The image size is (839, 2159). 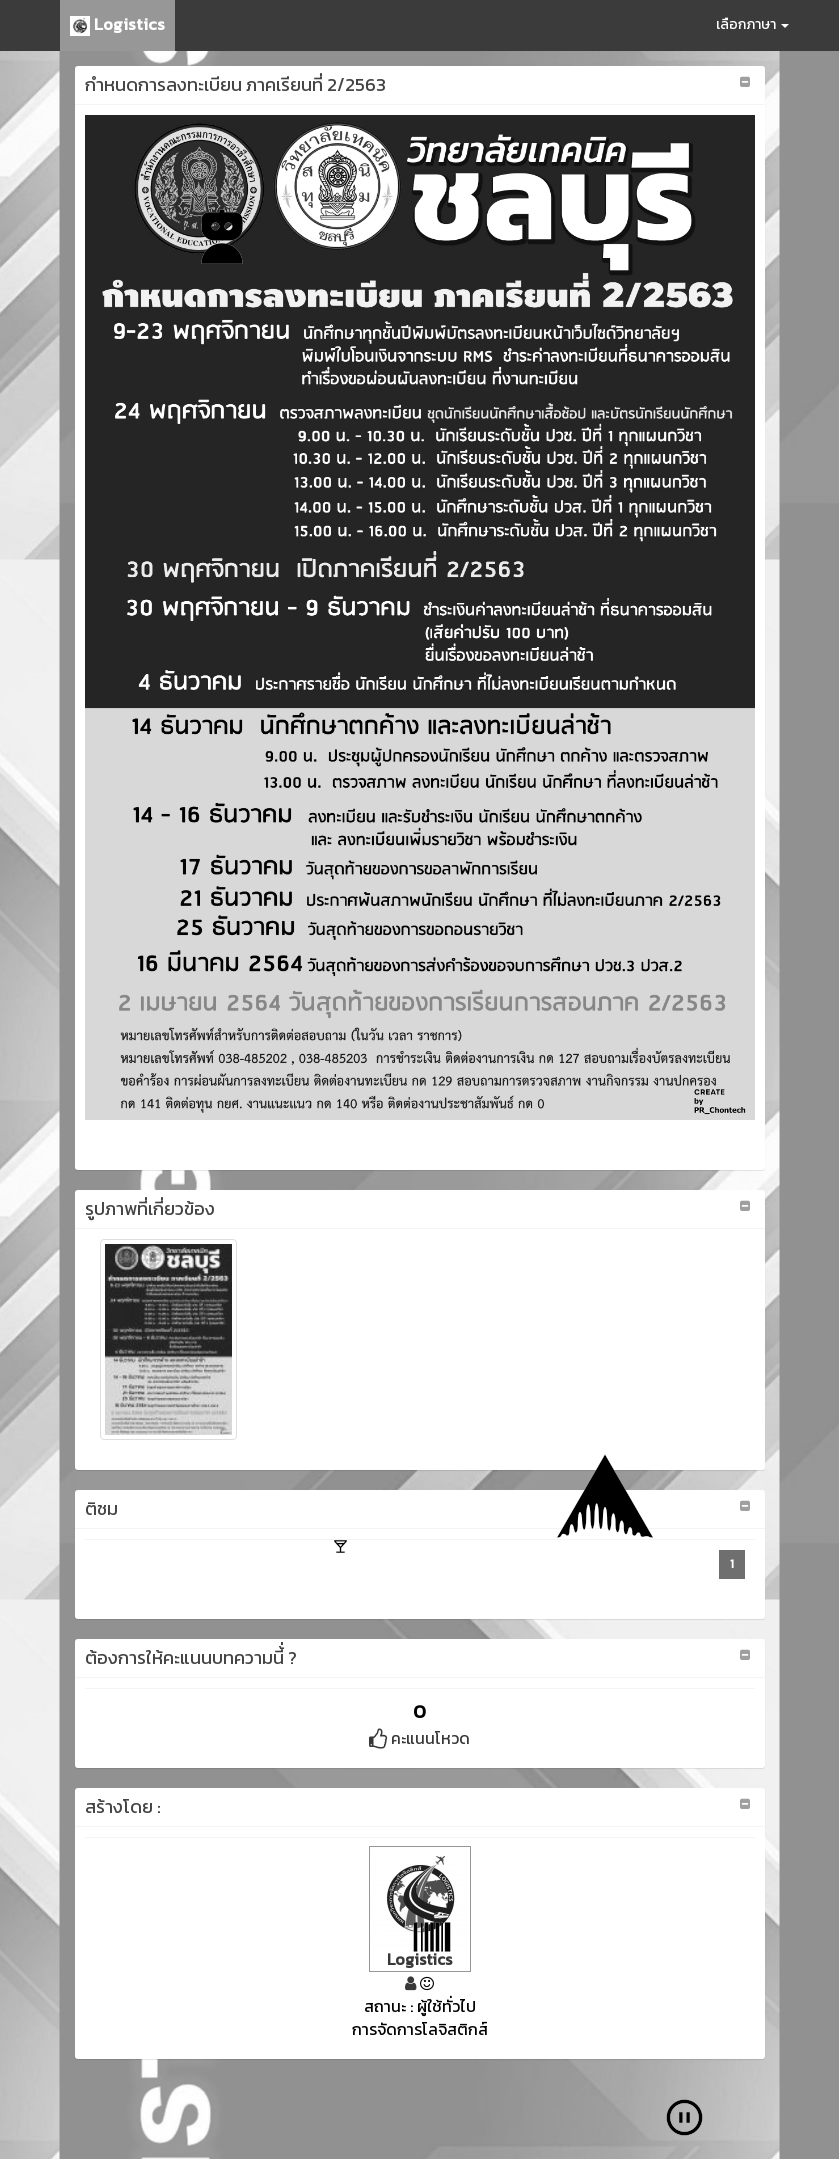 I want to click on access AI assistant or chatbot features, so click(x=222, y=238).